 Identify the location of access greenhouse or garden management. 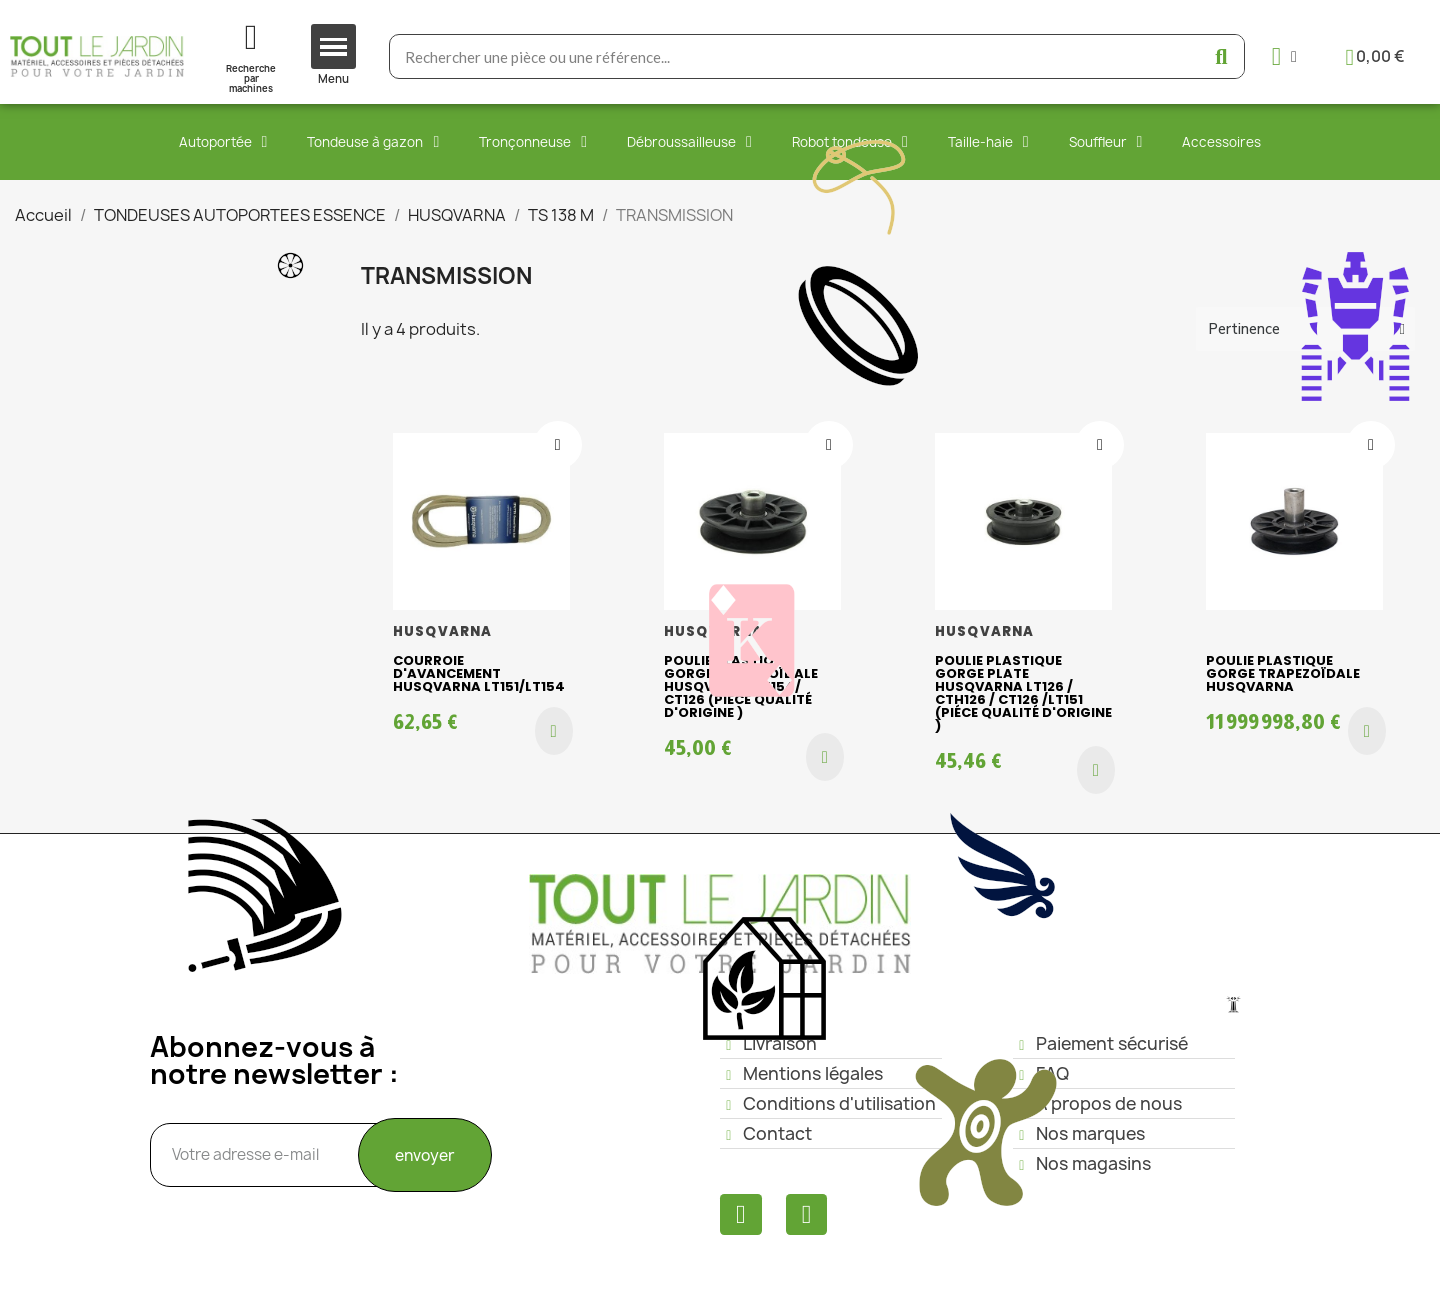
(764, 978).